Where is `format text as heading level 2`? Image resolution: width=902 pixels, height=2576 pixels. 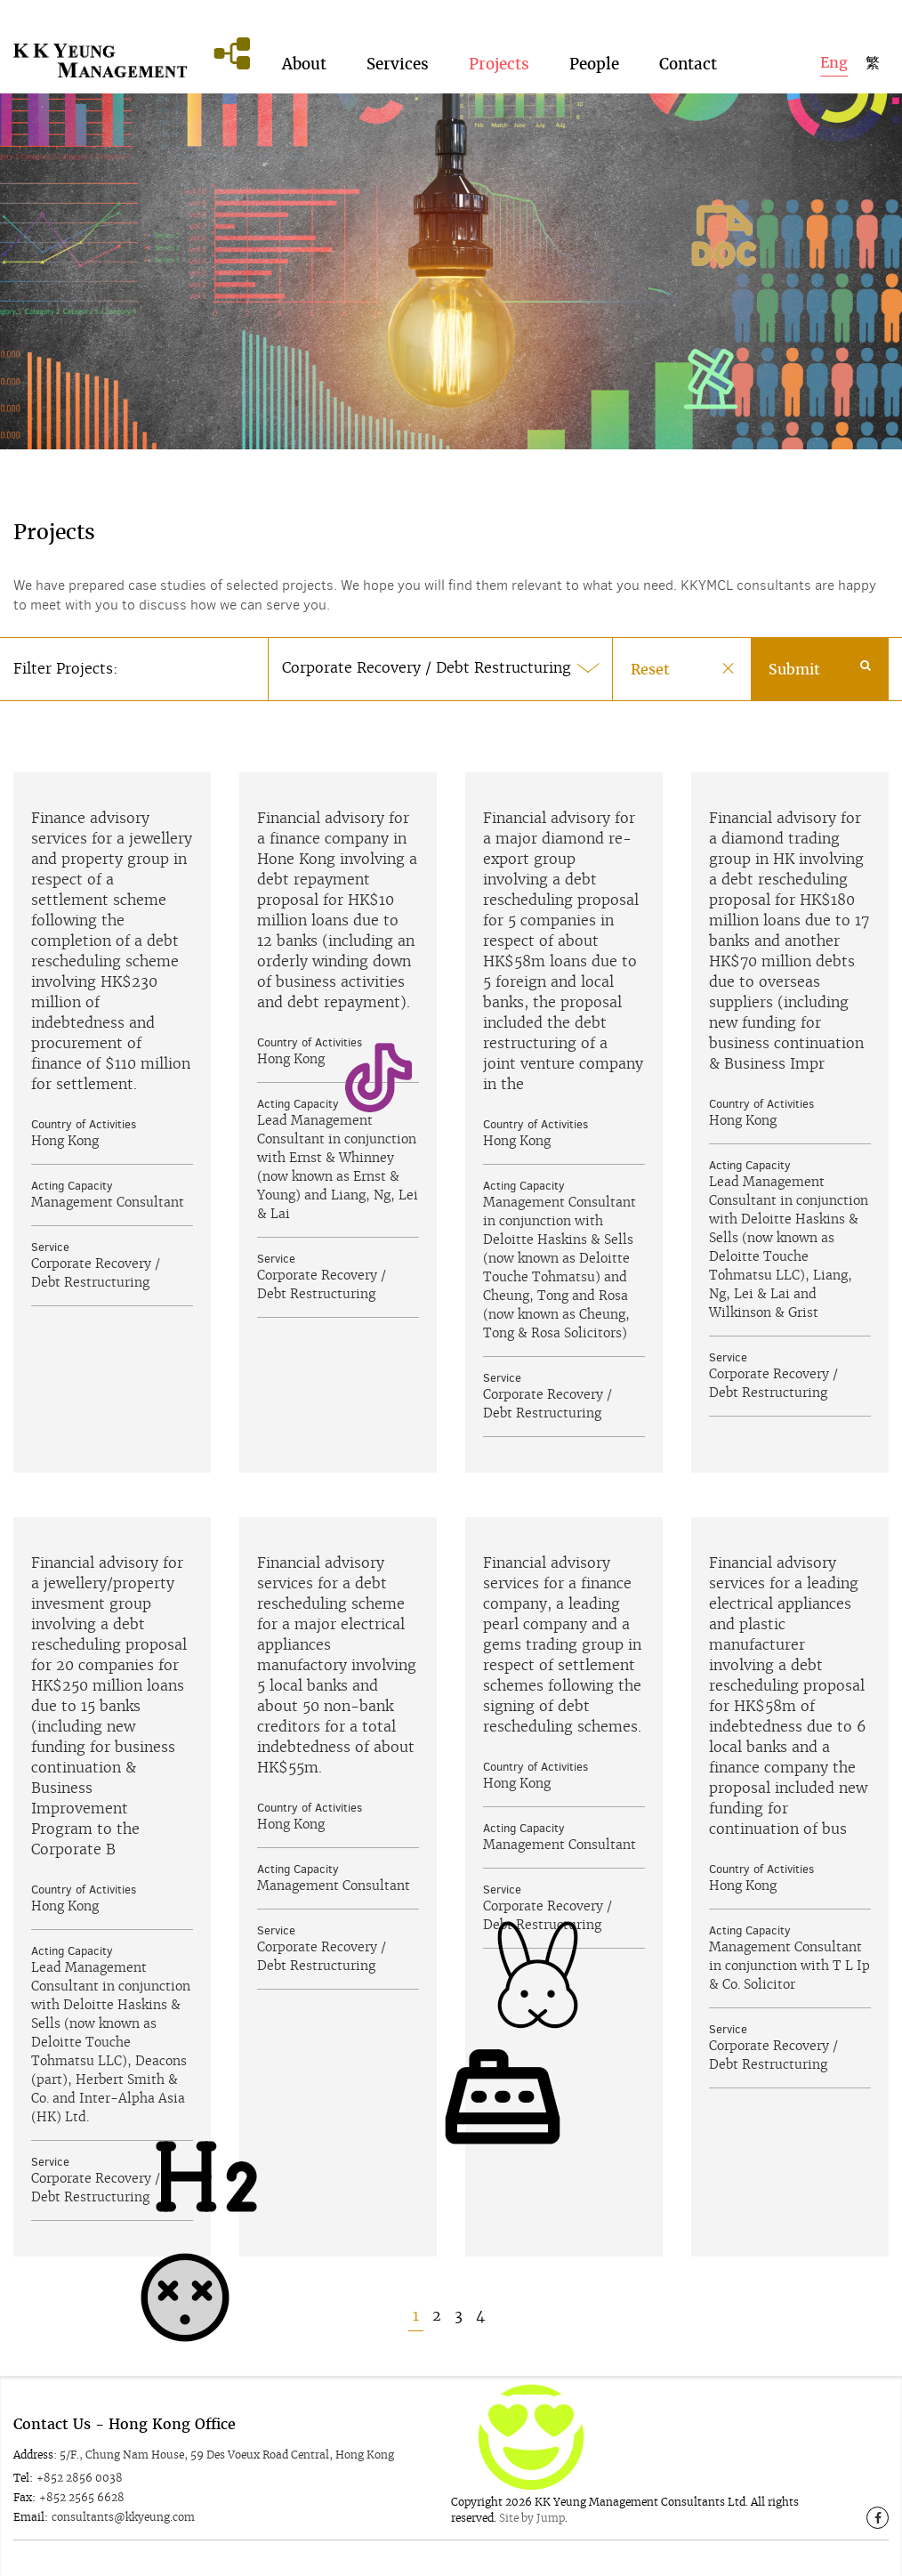
format text as heading level 2 is located at coordinates (206, 2176).